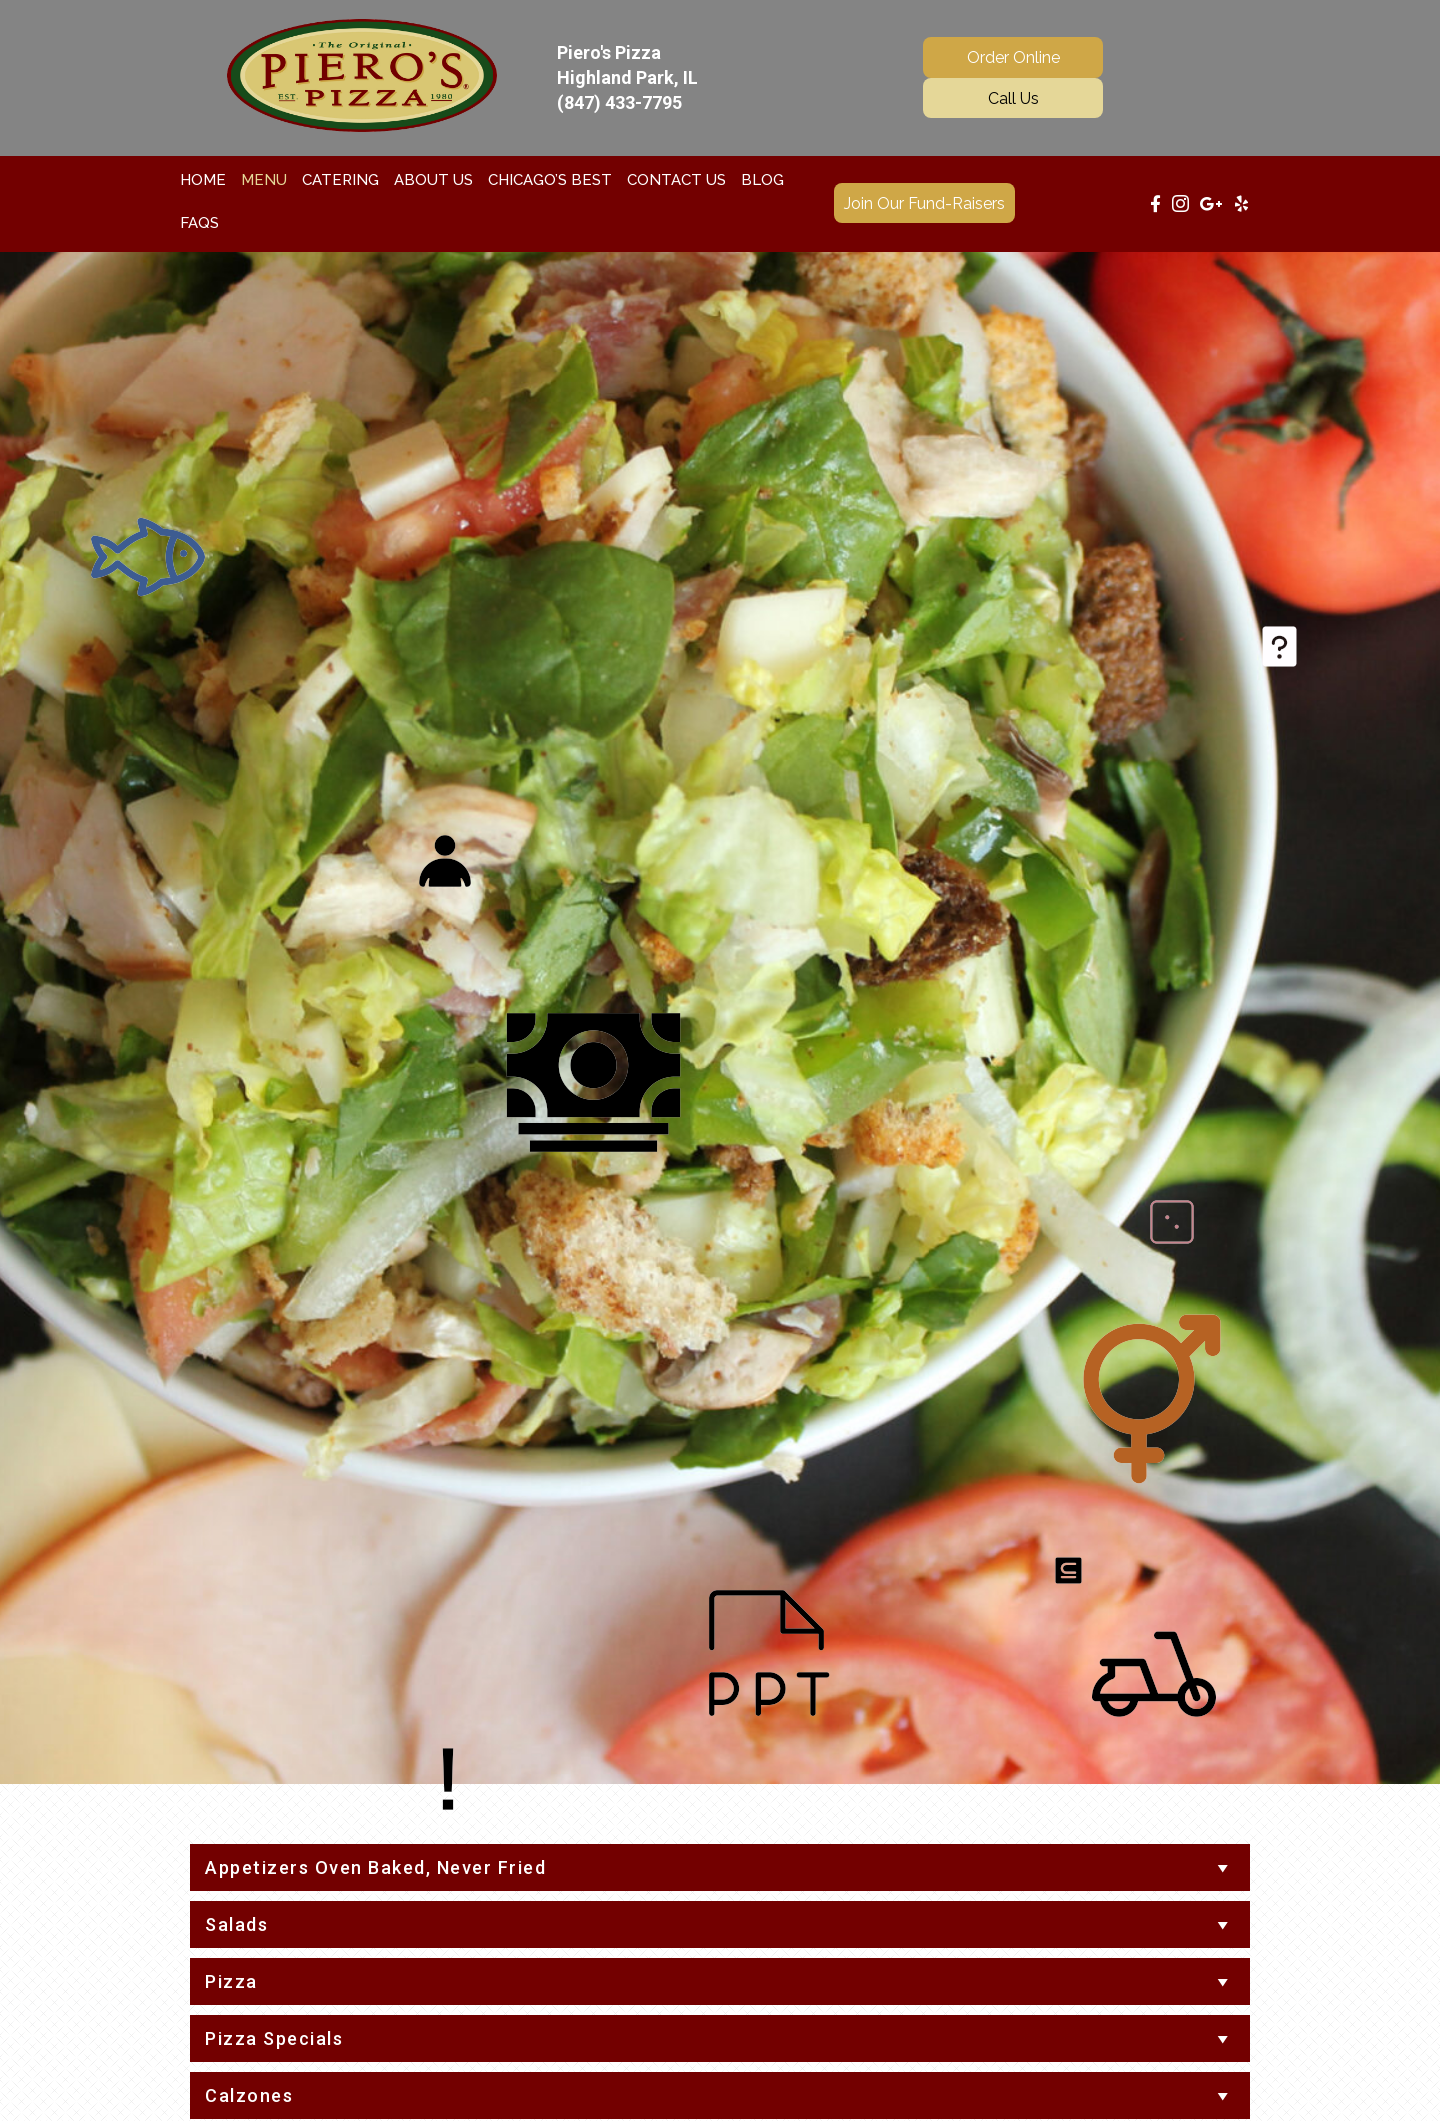  What do you see at coordinates (448, 1779) in the screenshot?
I see `indicates a warning or important notice` at bounding box center [448, 1779].